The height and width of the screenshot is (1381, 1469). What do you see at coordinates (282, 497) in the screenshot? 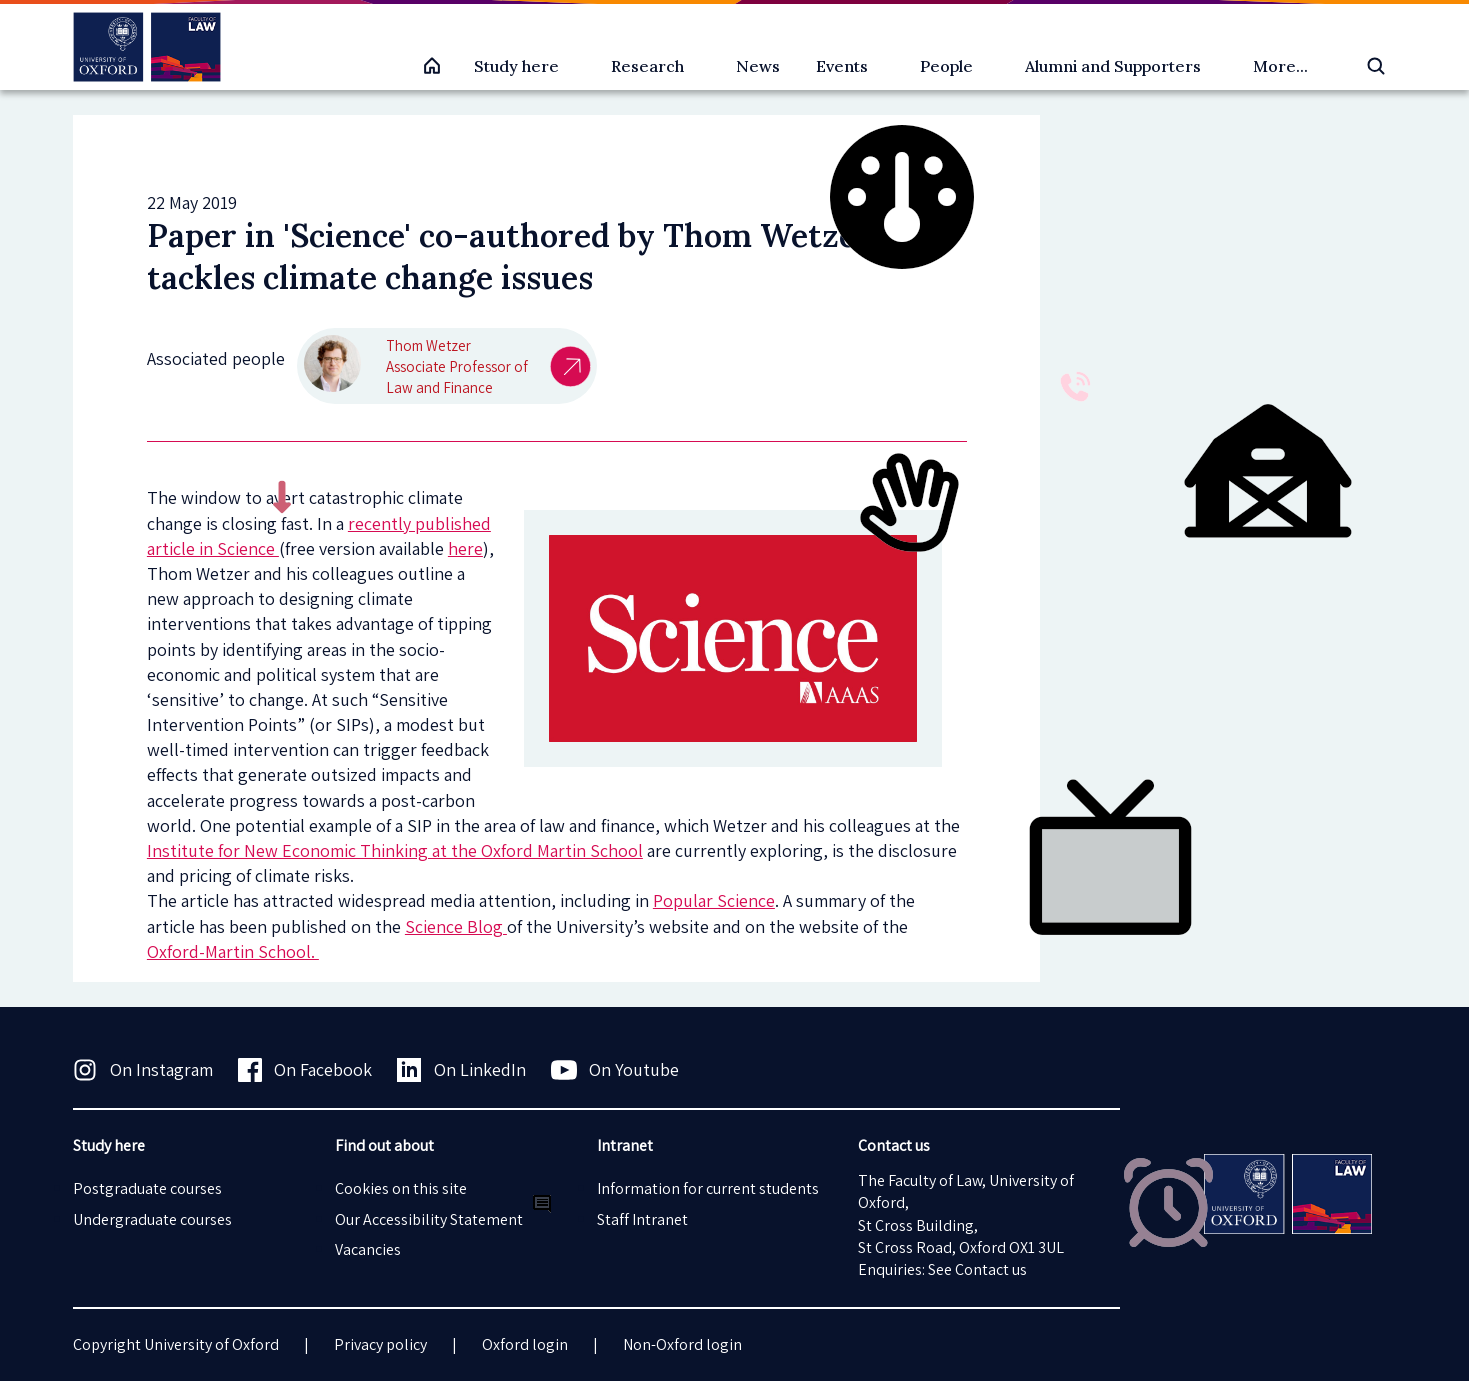
I see `scroll down to see more content` at bounding box center [282, 497].